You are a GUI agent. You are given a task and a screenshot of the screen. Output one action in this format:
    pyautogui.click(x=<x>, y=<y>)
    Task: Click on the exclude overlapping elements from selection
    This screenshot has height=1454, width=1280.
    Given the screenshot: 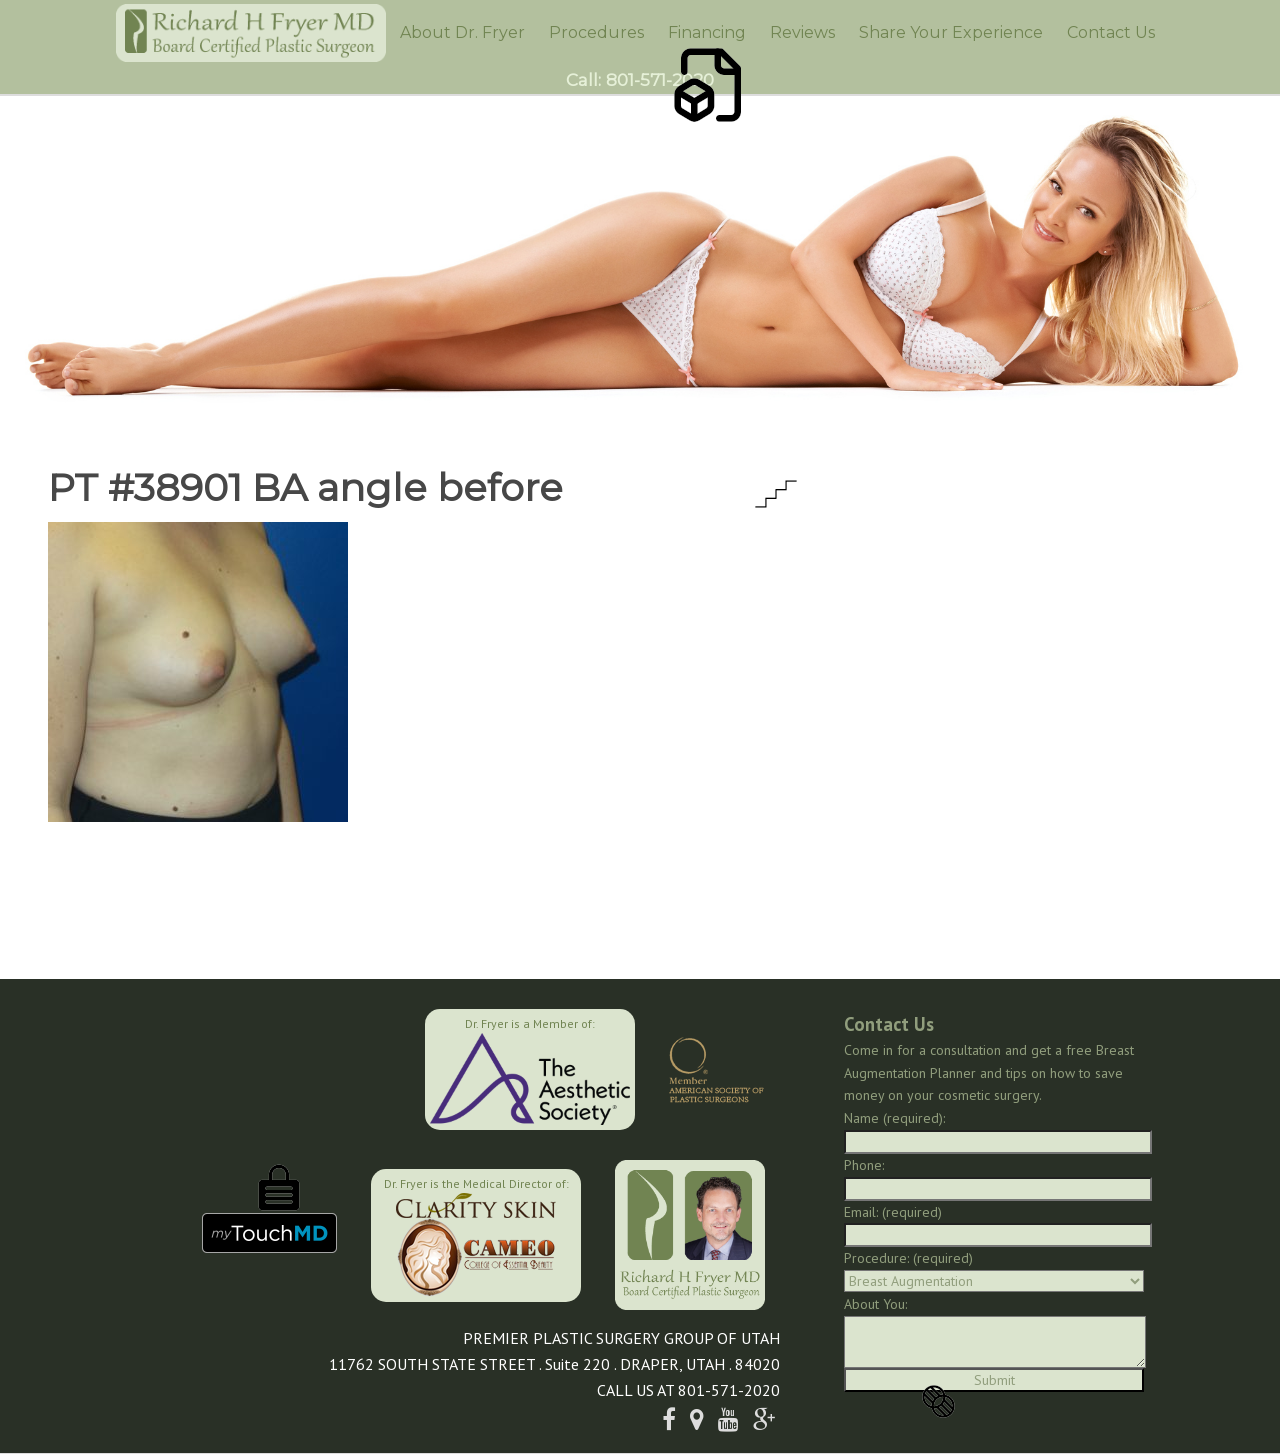 What is the action you would take?
    pyautogui.click(x=938, y=1401)
    